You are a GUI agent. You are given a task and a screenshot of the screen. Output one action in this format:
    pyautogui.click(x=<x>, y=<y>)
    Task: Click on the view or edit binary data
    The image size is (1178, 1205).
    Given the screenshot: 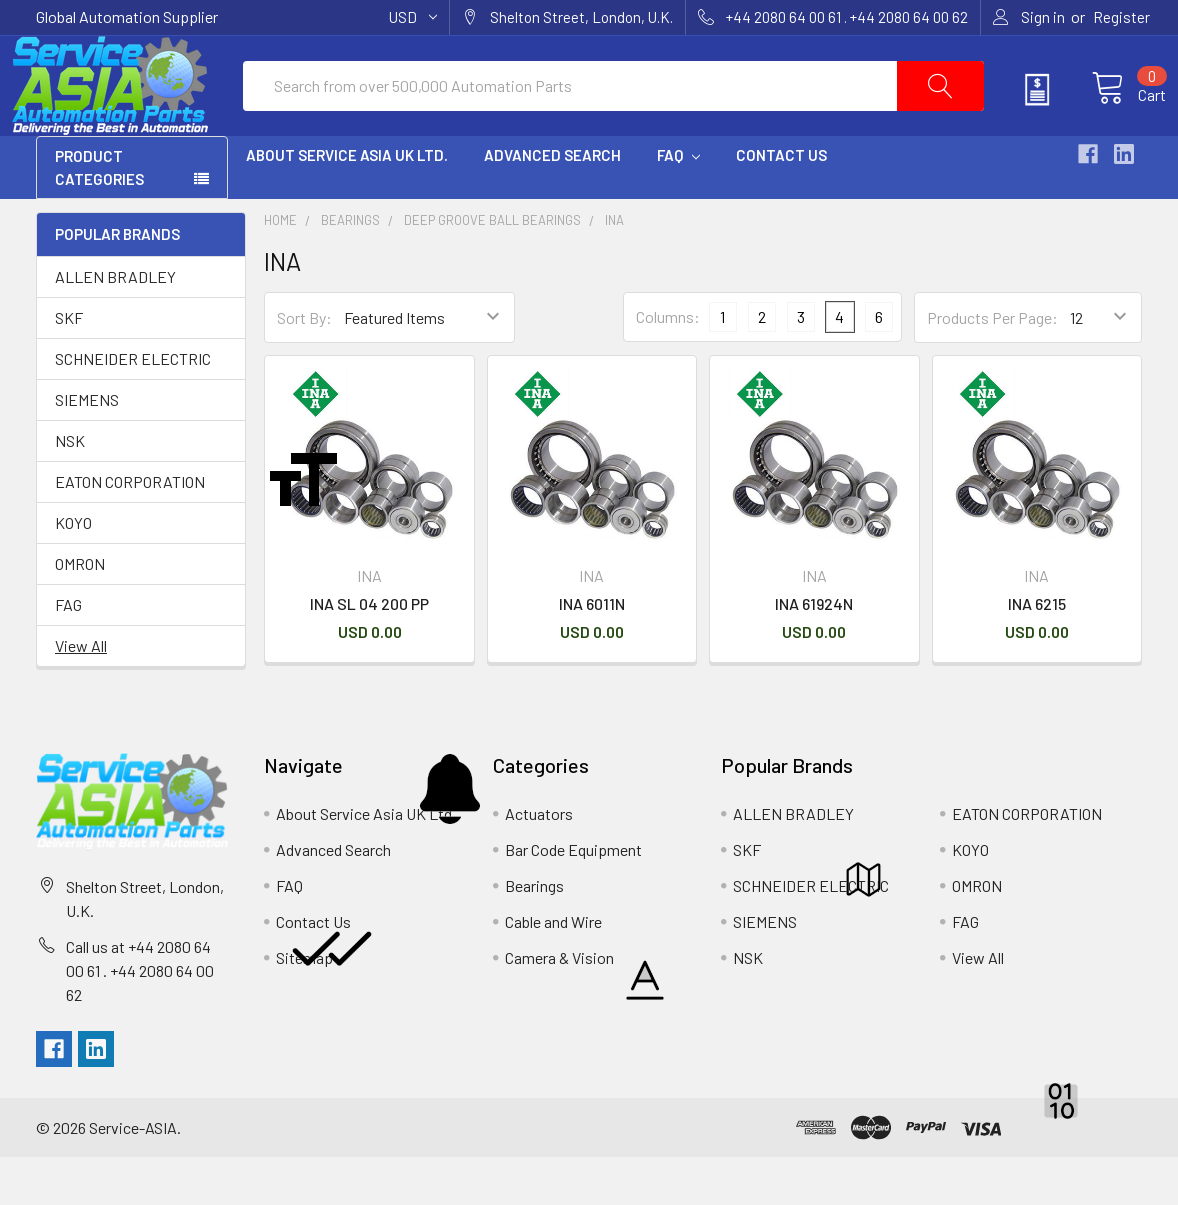 What is the action you would take?
    pyautogui.click(x=1061, y=1101)
    